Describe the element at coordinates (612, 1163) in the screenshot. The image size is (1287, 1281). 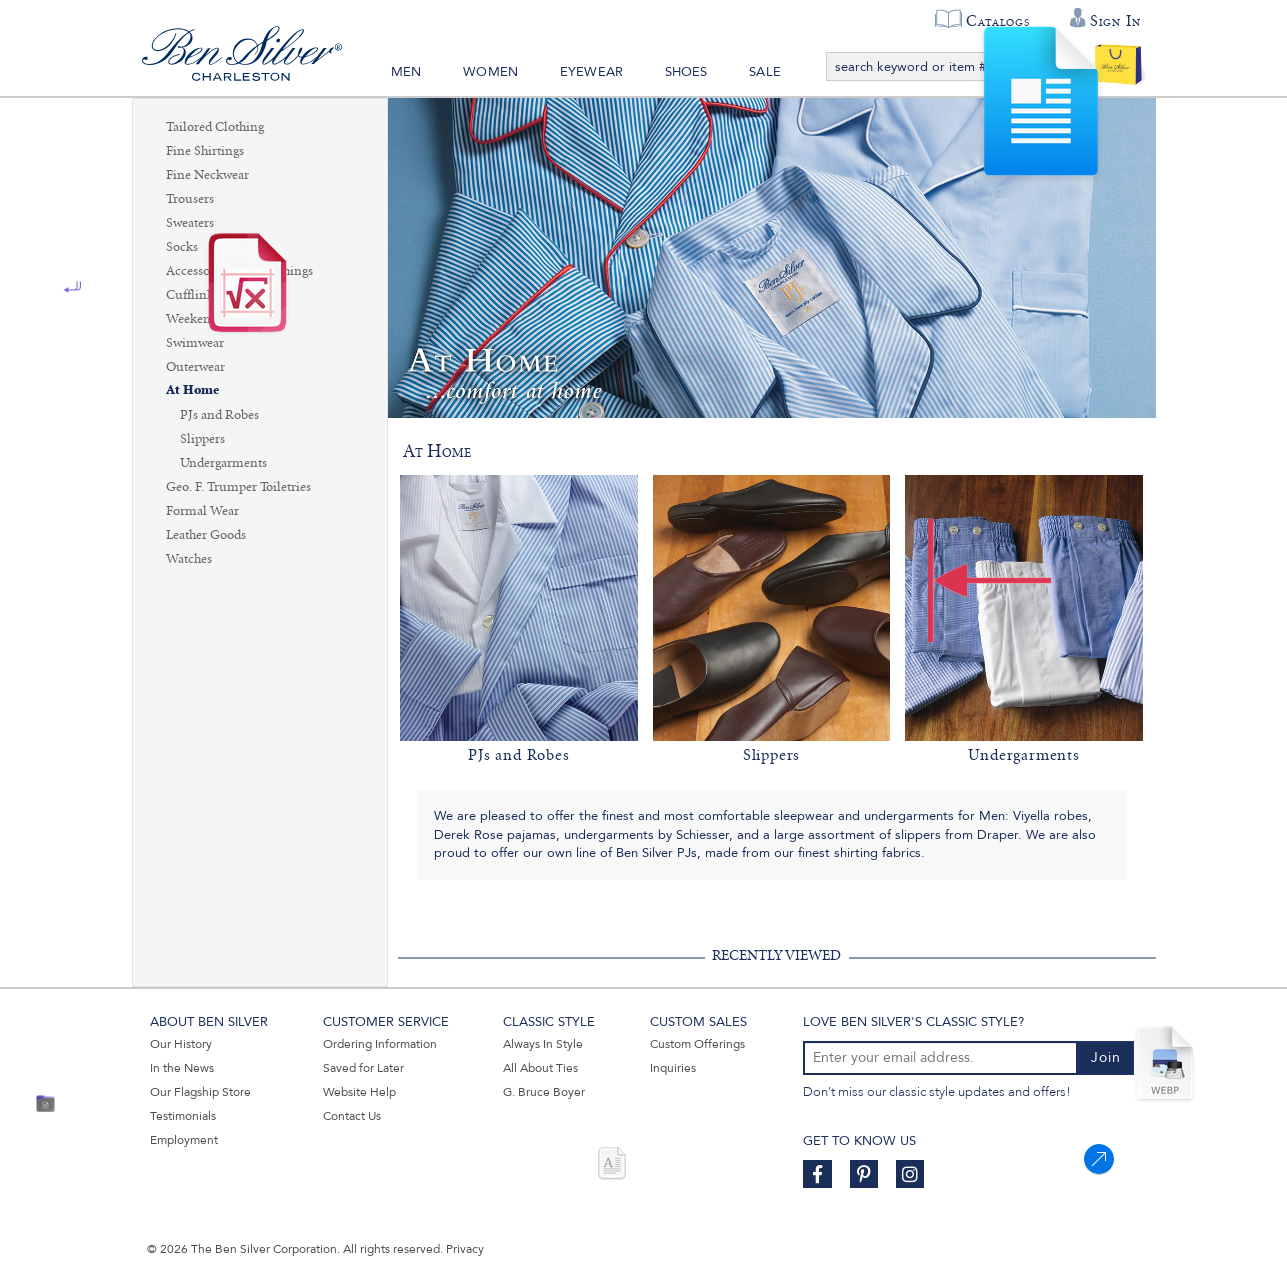
I see `open a rich text document` at that location.